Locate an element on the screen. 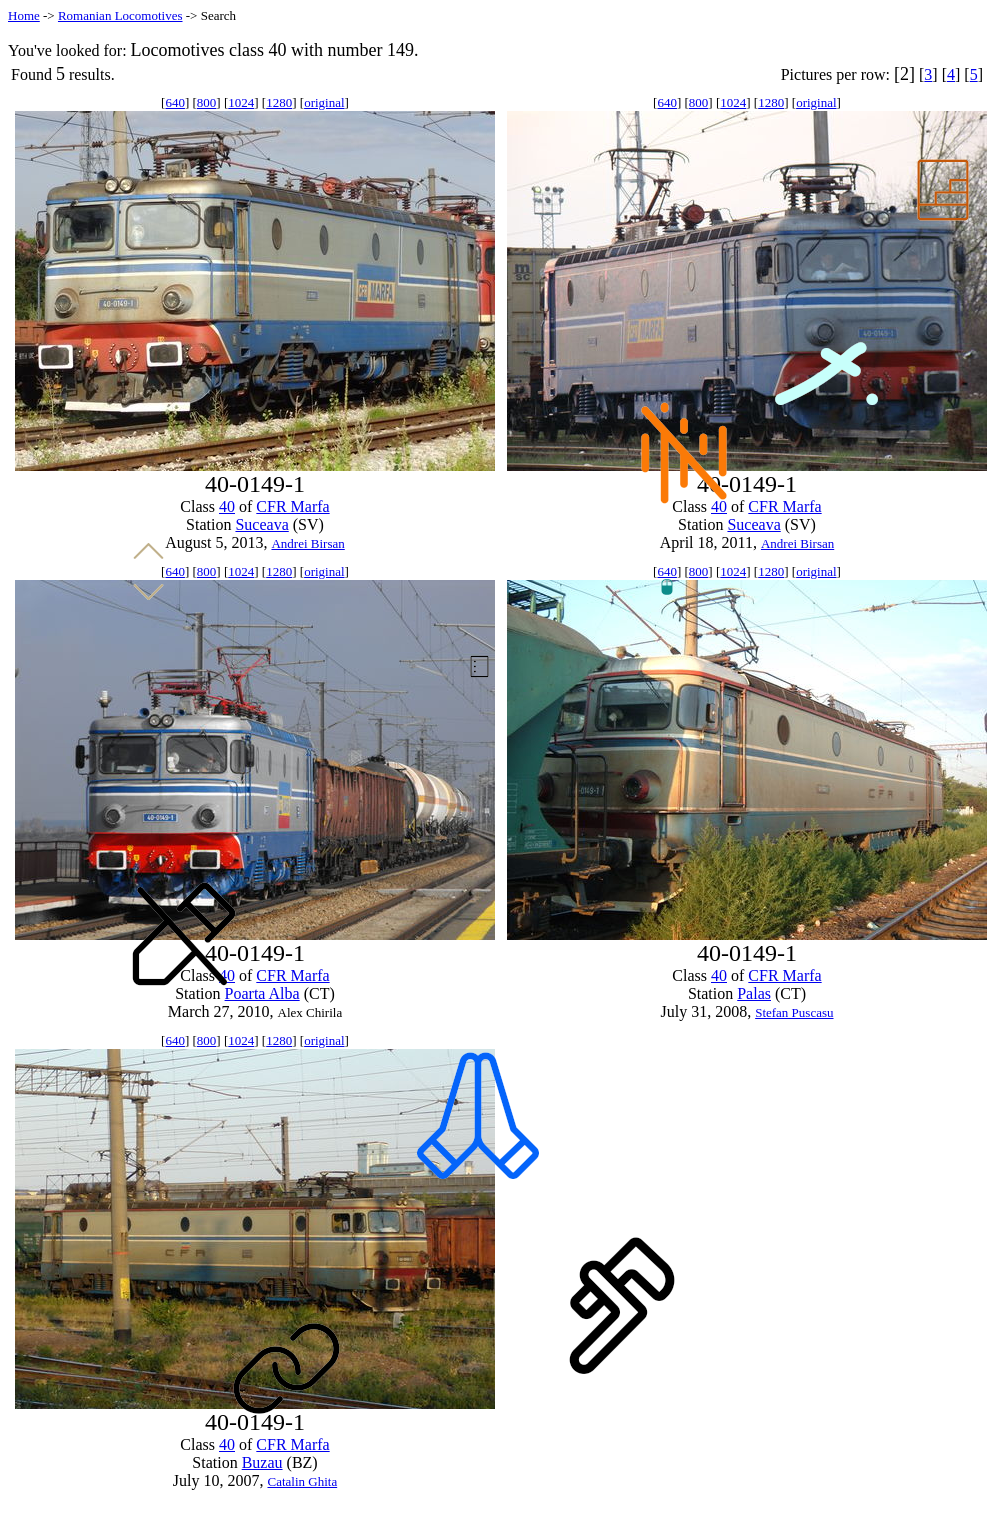 This screenshot has height=1513, width=994. indicates maldivian rufiyaa currency is located at coordinates (826, 376).